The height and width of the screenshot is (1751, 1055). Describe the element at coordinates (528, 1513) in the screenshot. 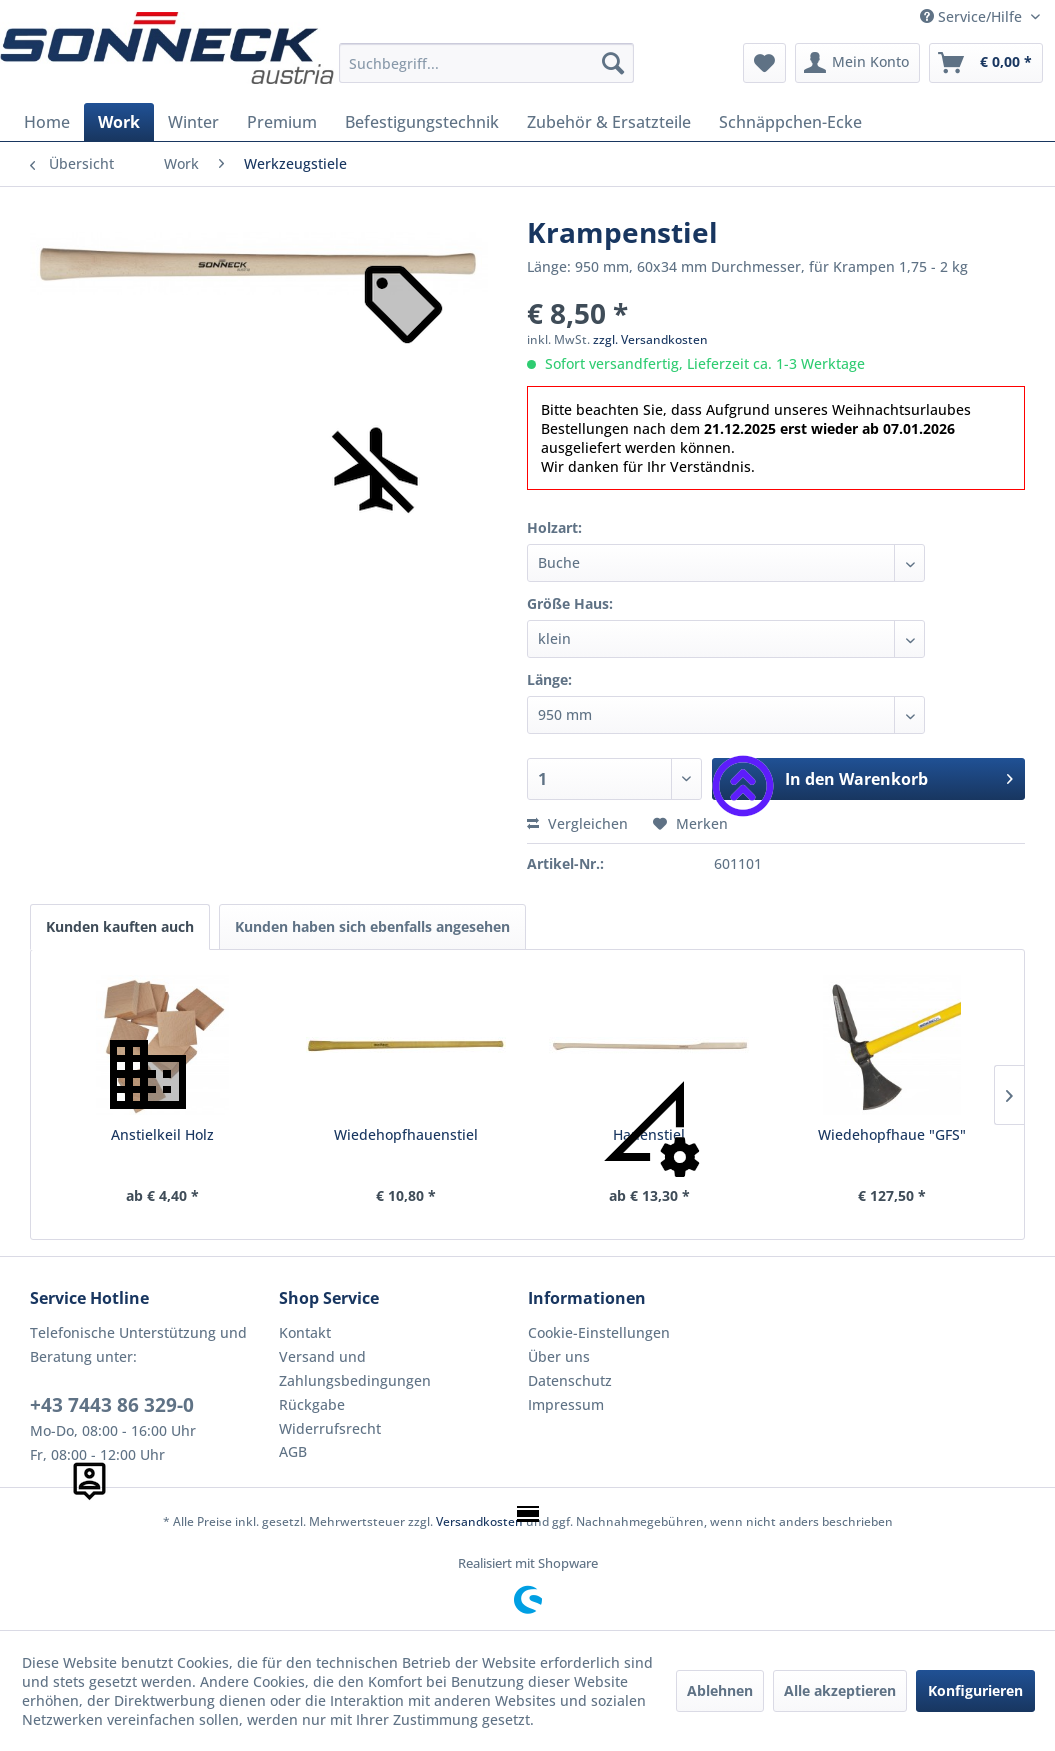

I see `switch to day view in calendar` at that location.